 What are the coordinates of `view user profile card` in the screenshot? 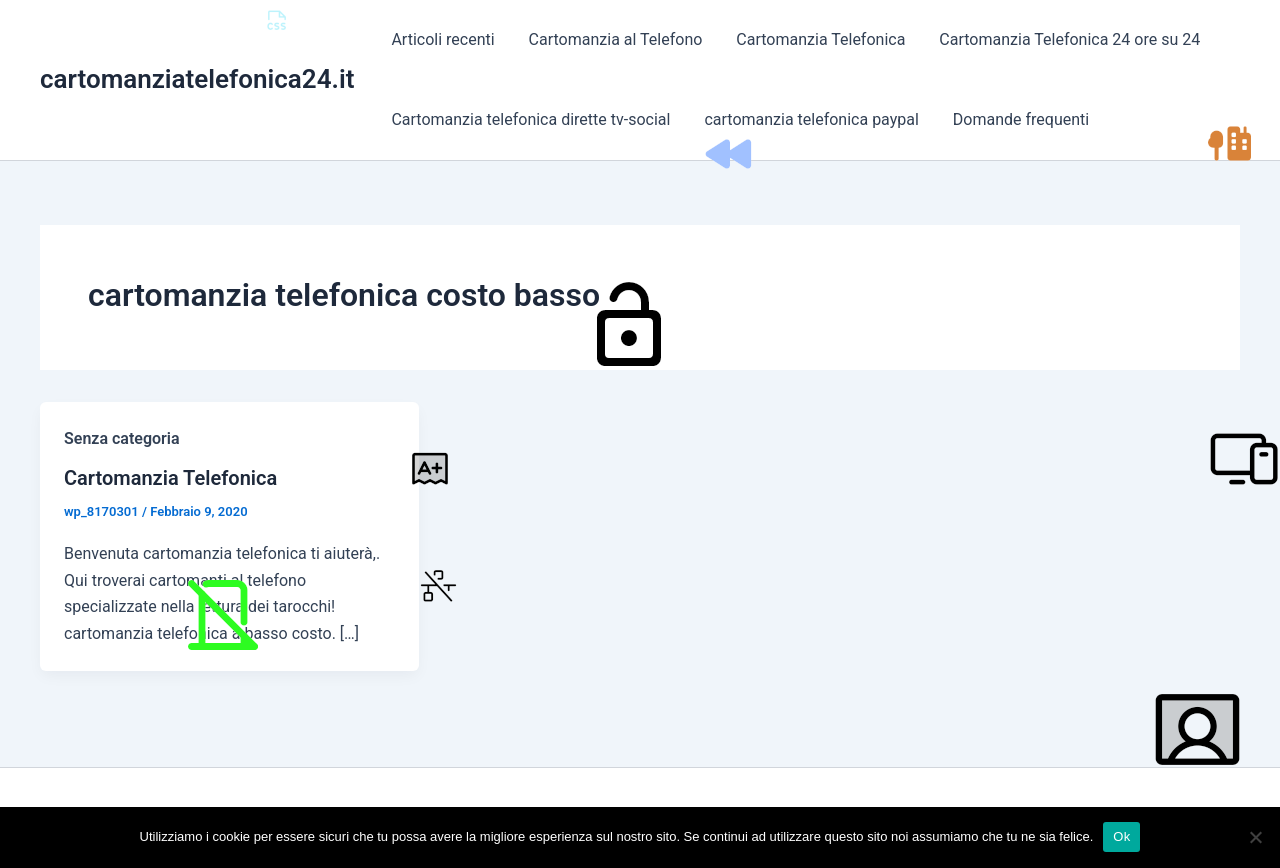 It's located at (1197, 729).